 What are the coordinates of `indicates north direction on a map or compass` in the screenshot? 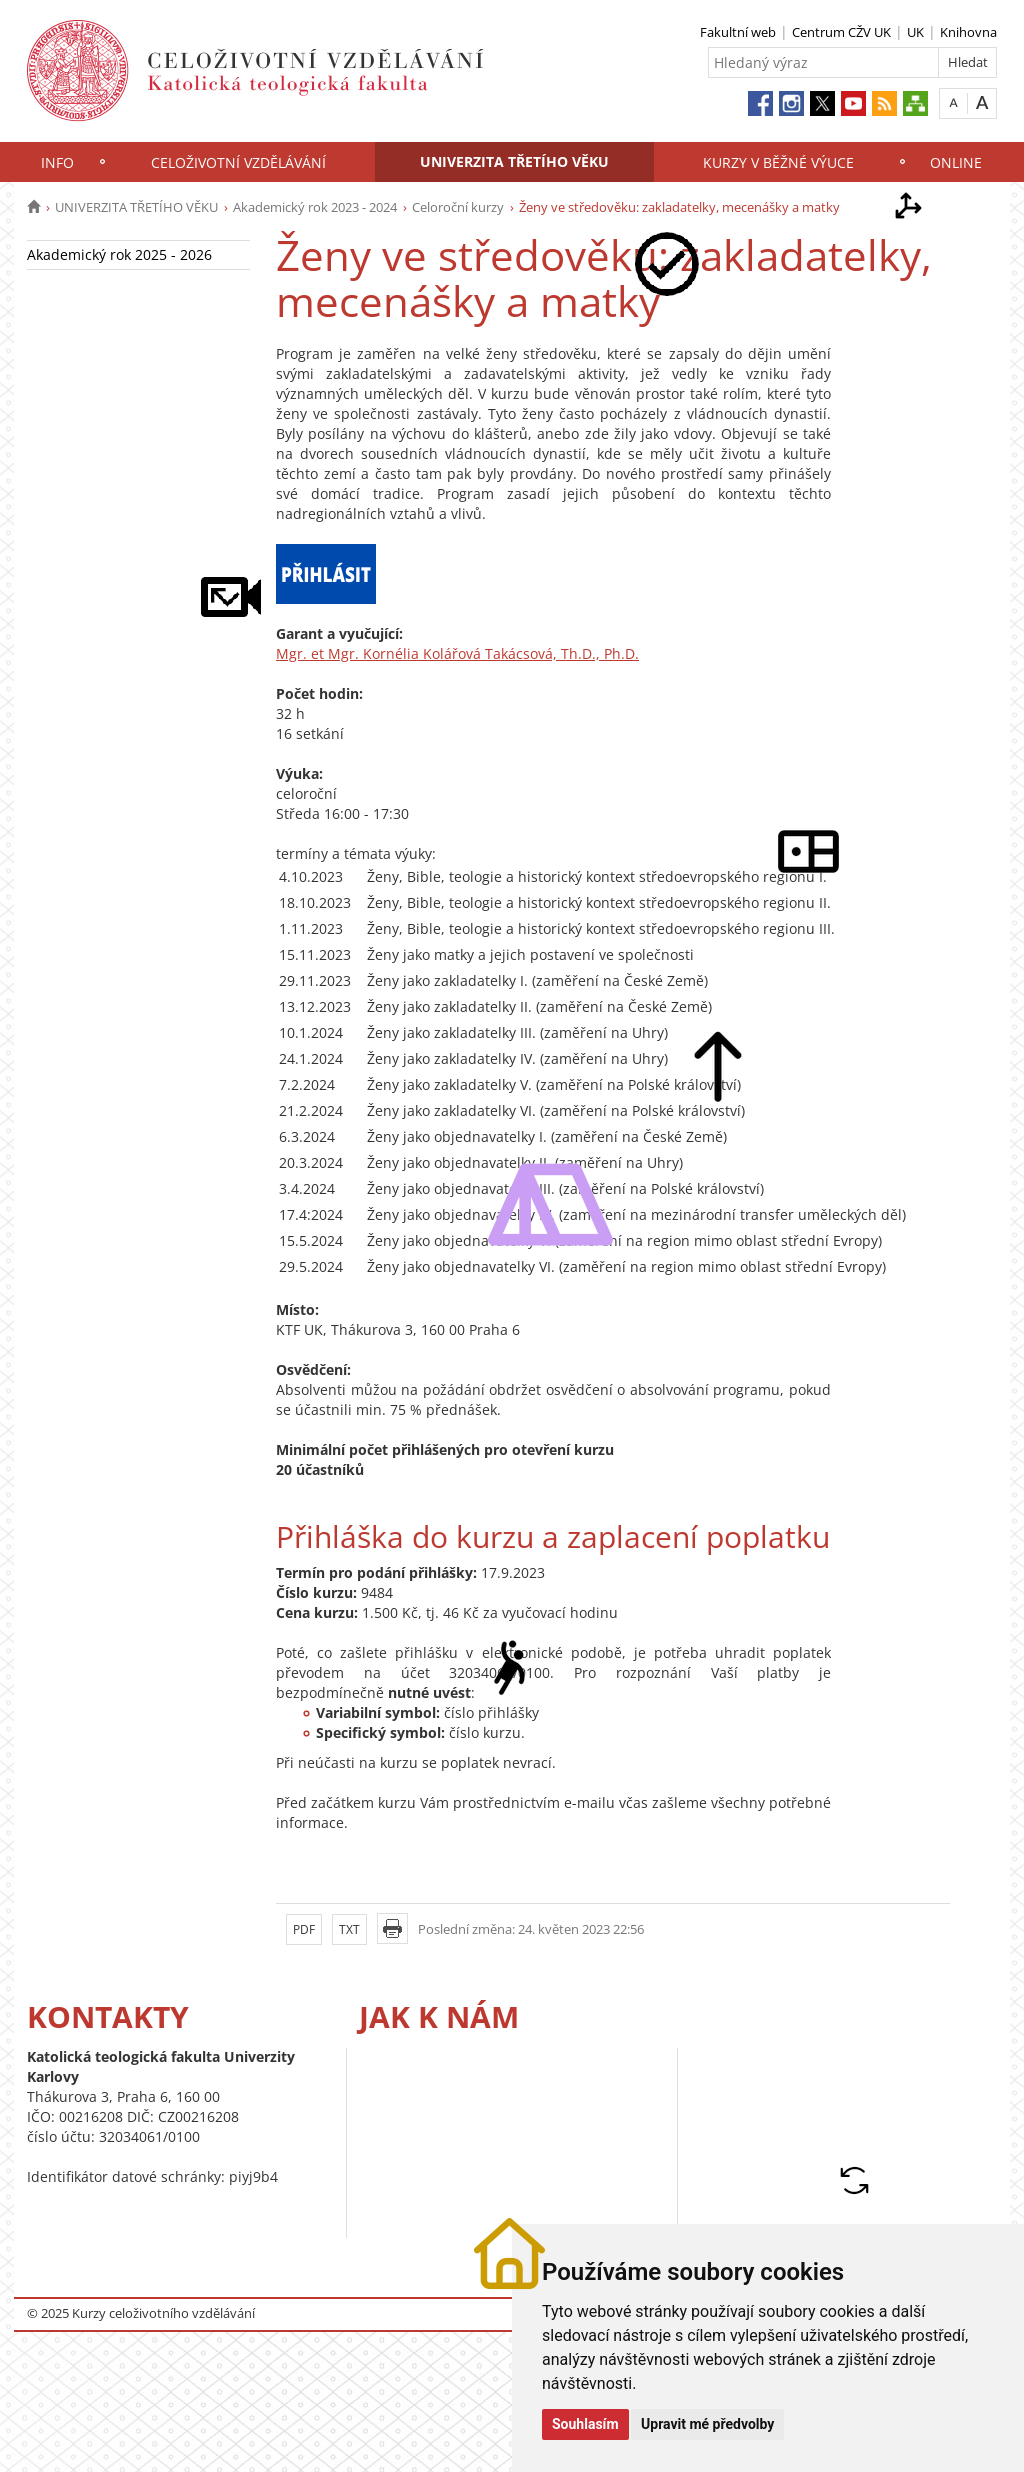 It's located at (718, 1066).